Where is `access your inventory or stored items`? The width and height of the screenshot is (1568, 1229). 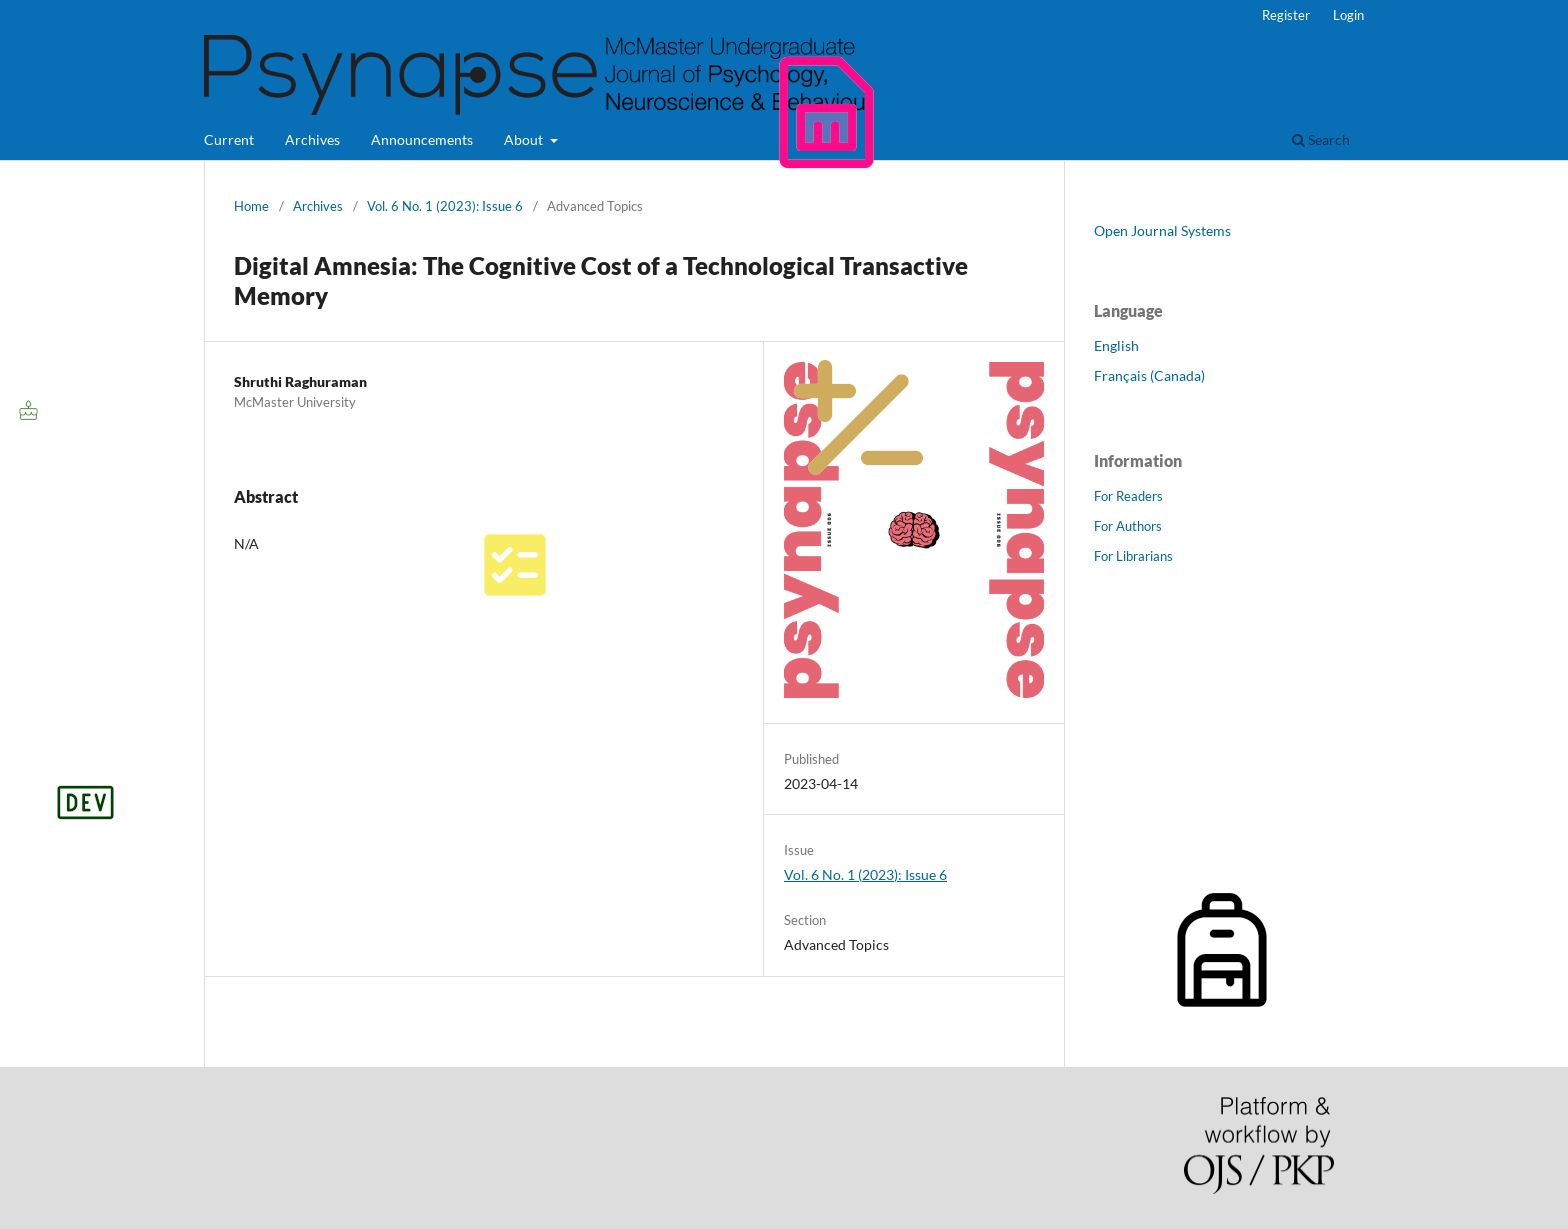
access your inventory or stored items is located at coordinates (1222, 954).